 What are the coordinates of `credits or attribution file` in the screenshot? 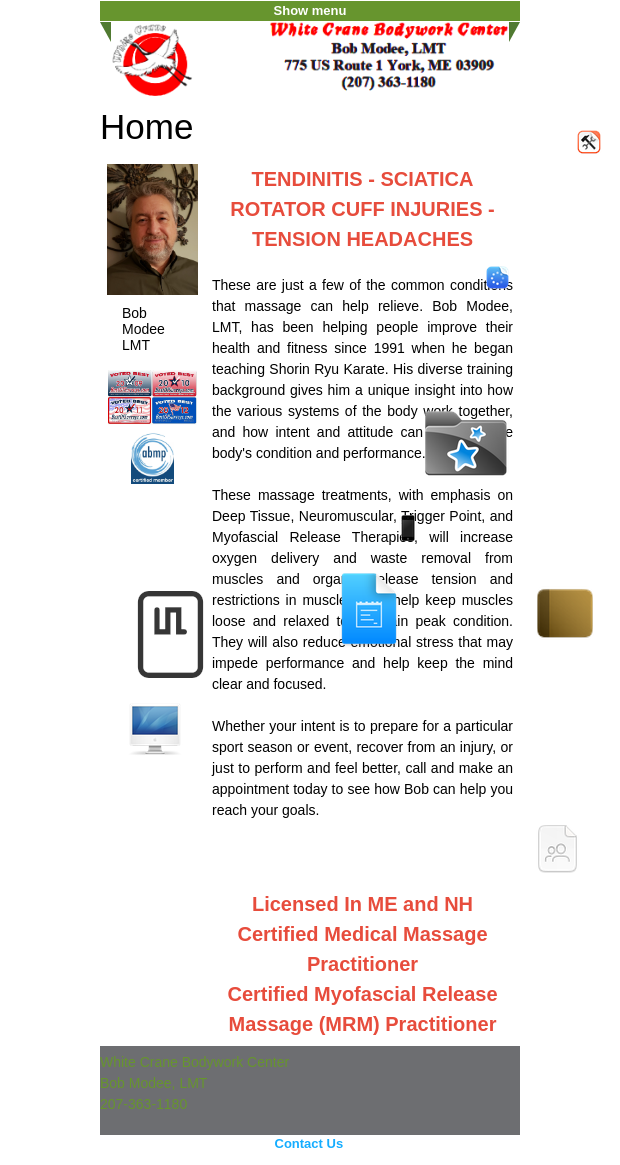 It's located at (557, 848).